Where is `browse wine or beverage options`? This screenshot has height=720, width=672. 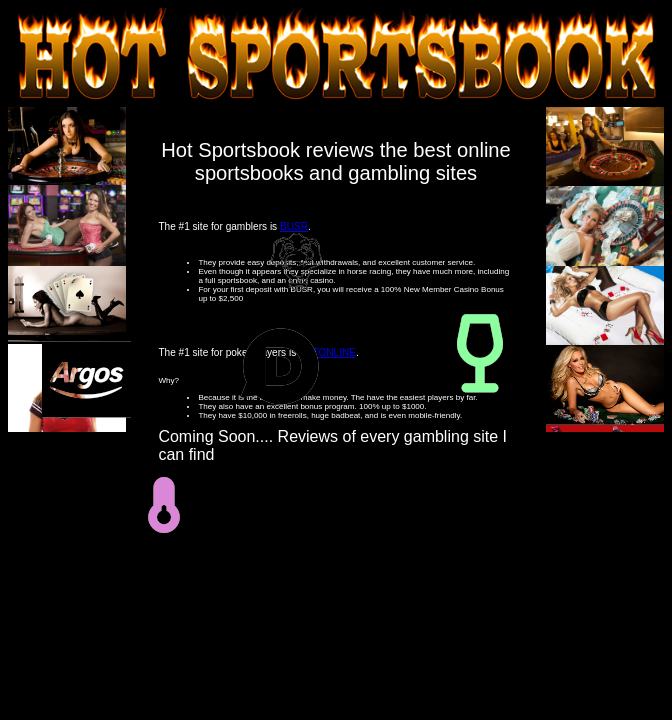
browse wine or beverage options is located at coordinates (480, 351).